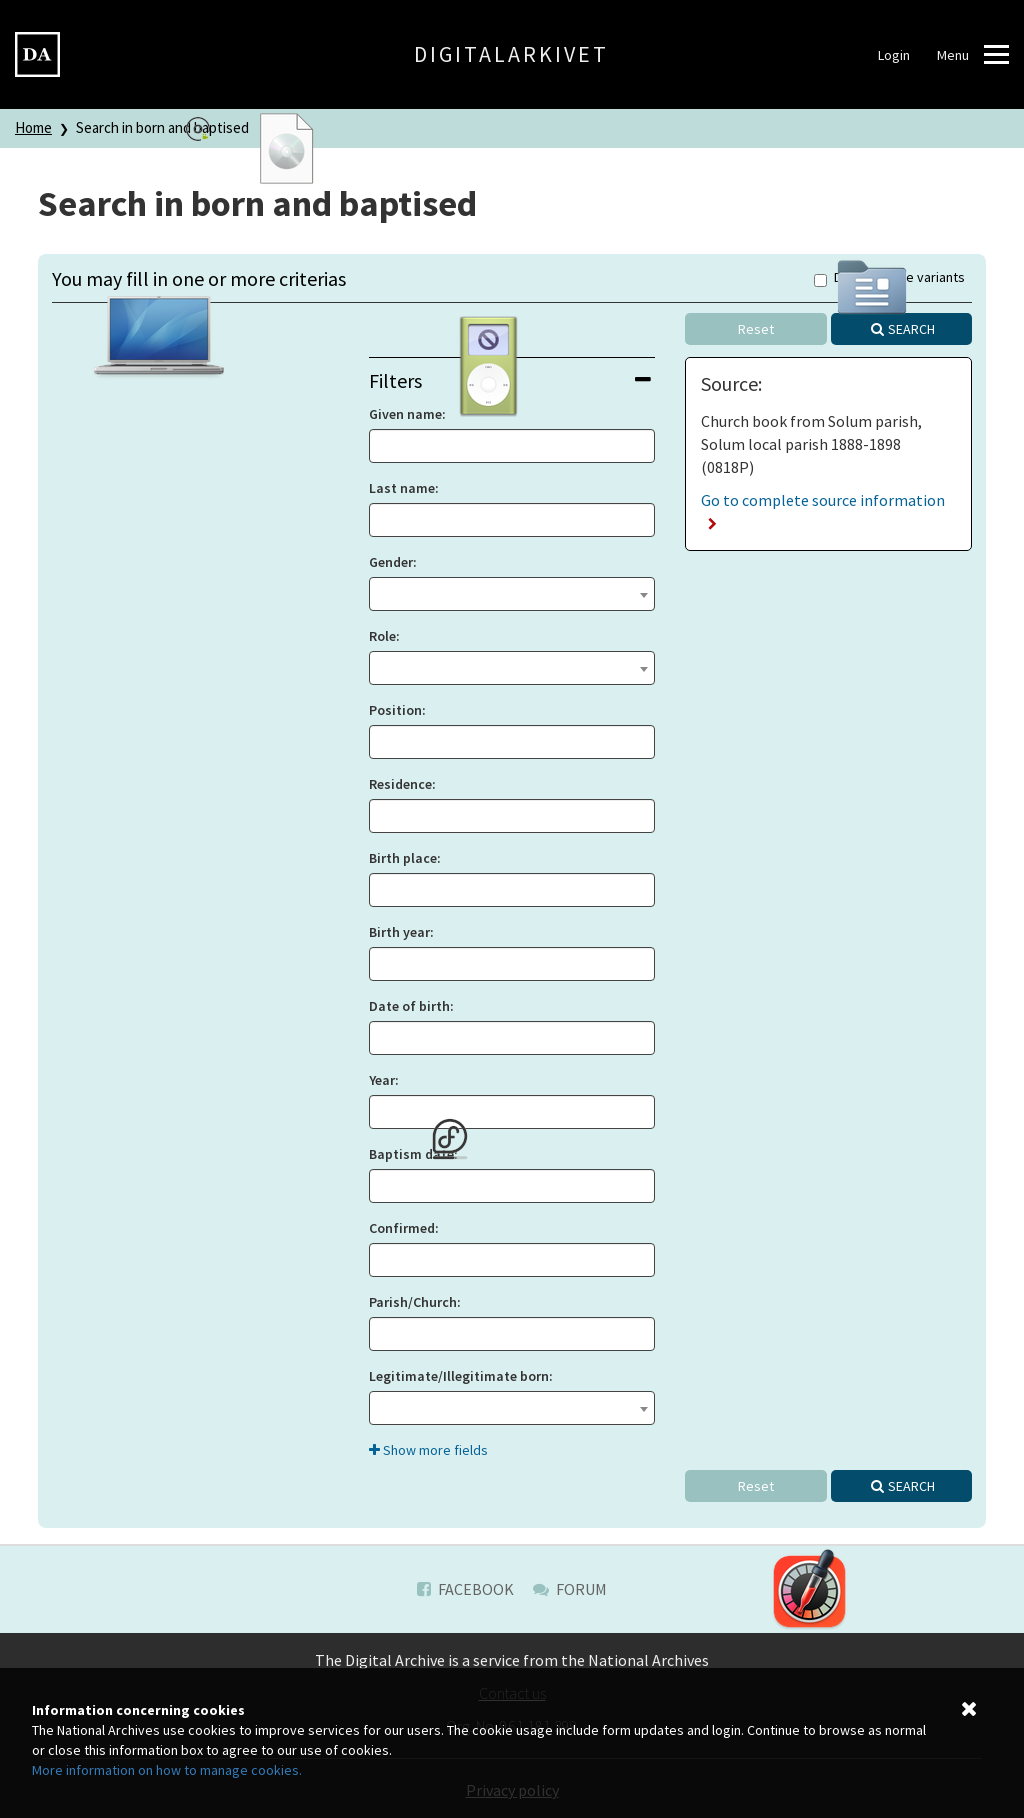 The width and height of the screenshot is (1024, 1818). I want to click on indicates video disc or DVD media, so click(198, 129).